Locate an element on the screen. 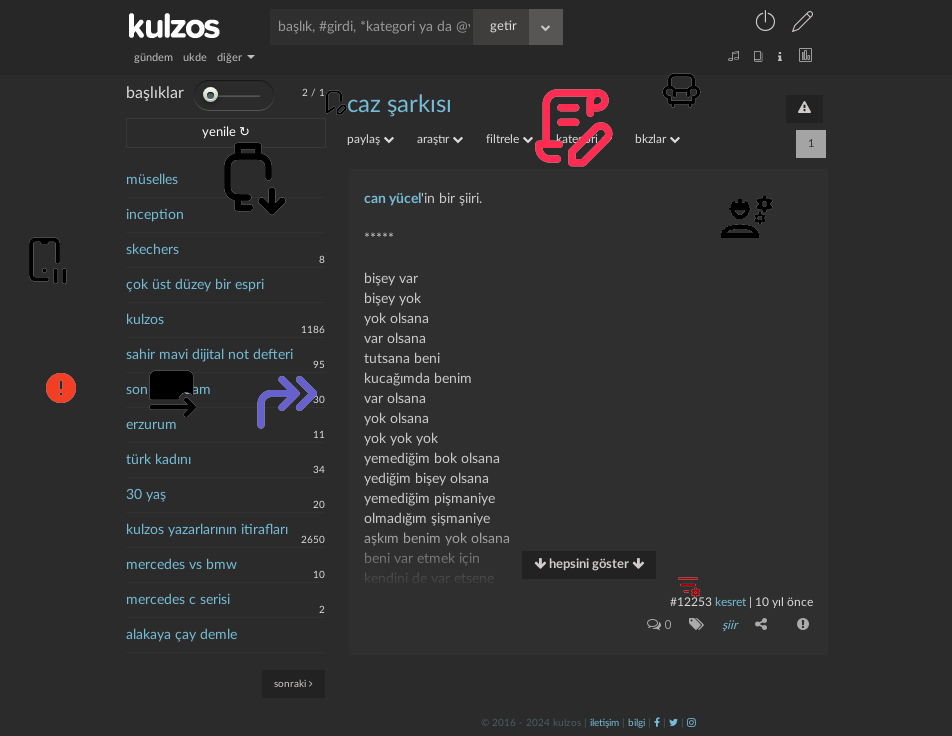 This screenshot has height=736, width=952. download to smartwatch is located at coordinates (248, 177).